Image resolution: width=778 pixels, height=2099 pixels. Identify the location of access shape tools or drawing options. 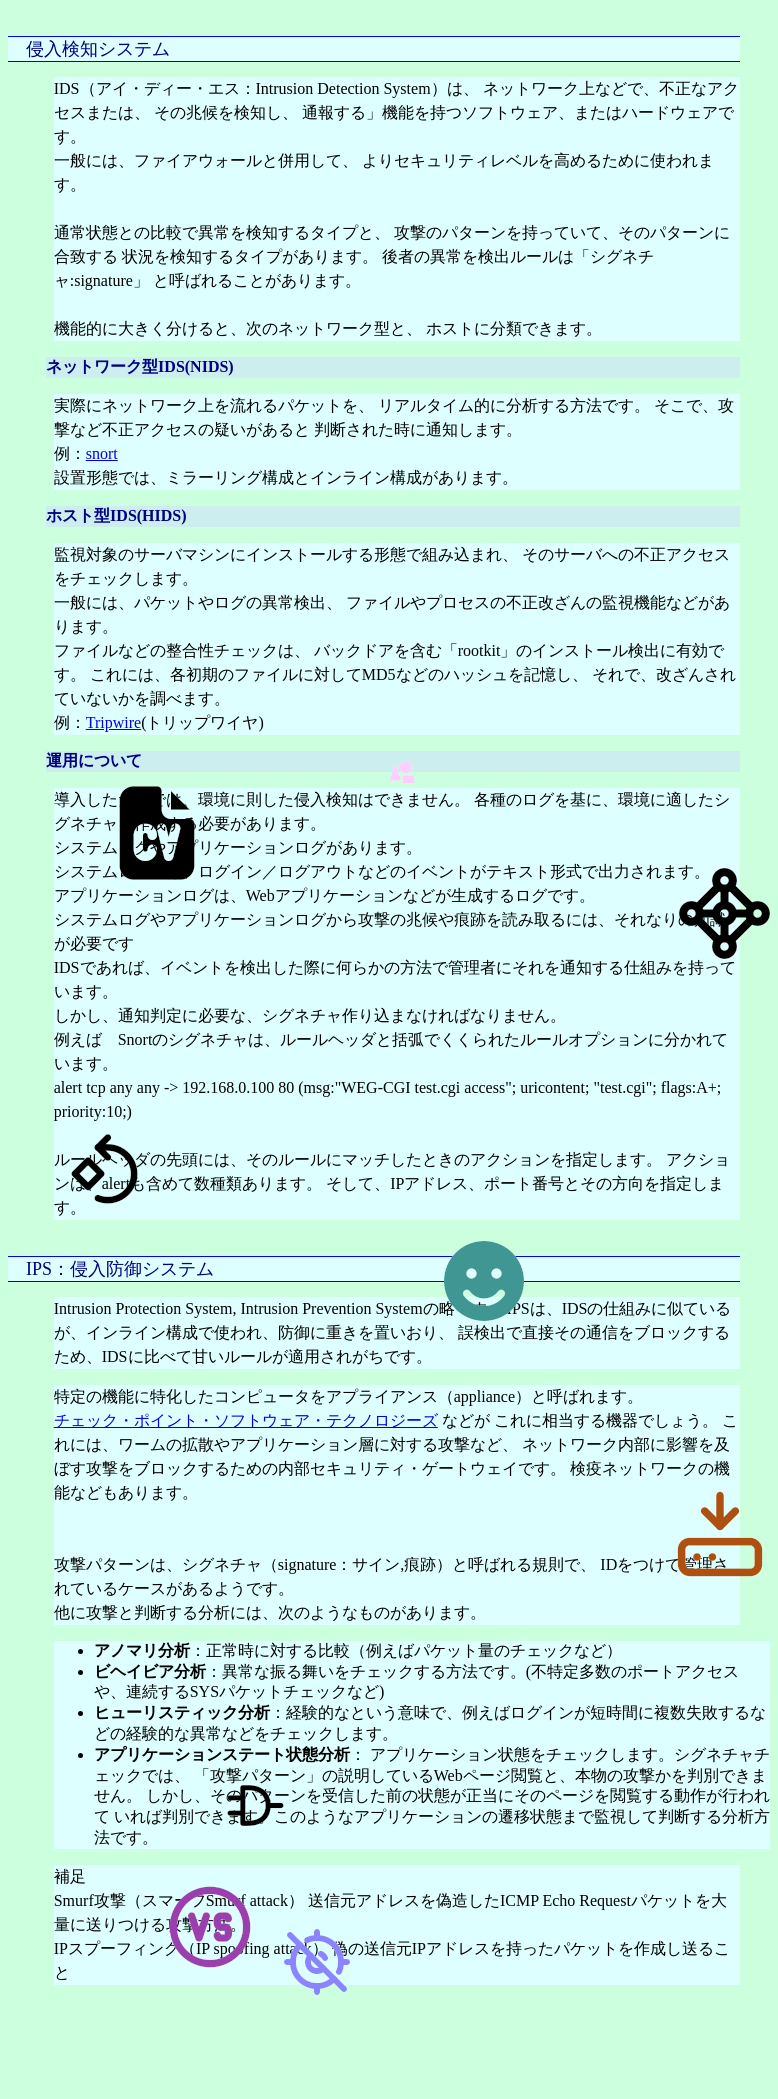
(402, 773).